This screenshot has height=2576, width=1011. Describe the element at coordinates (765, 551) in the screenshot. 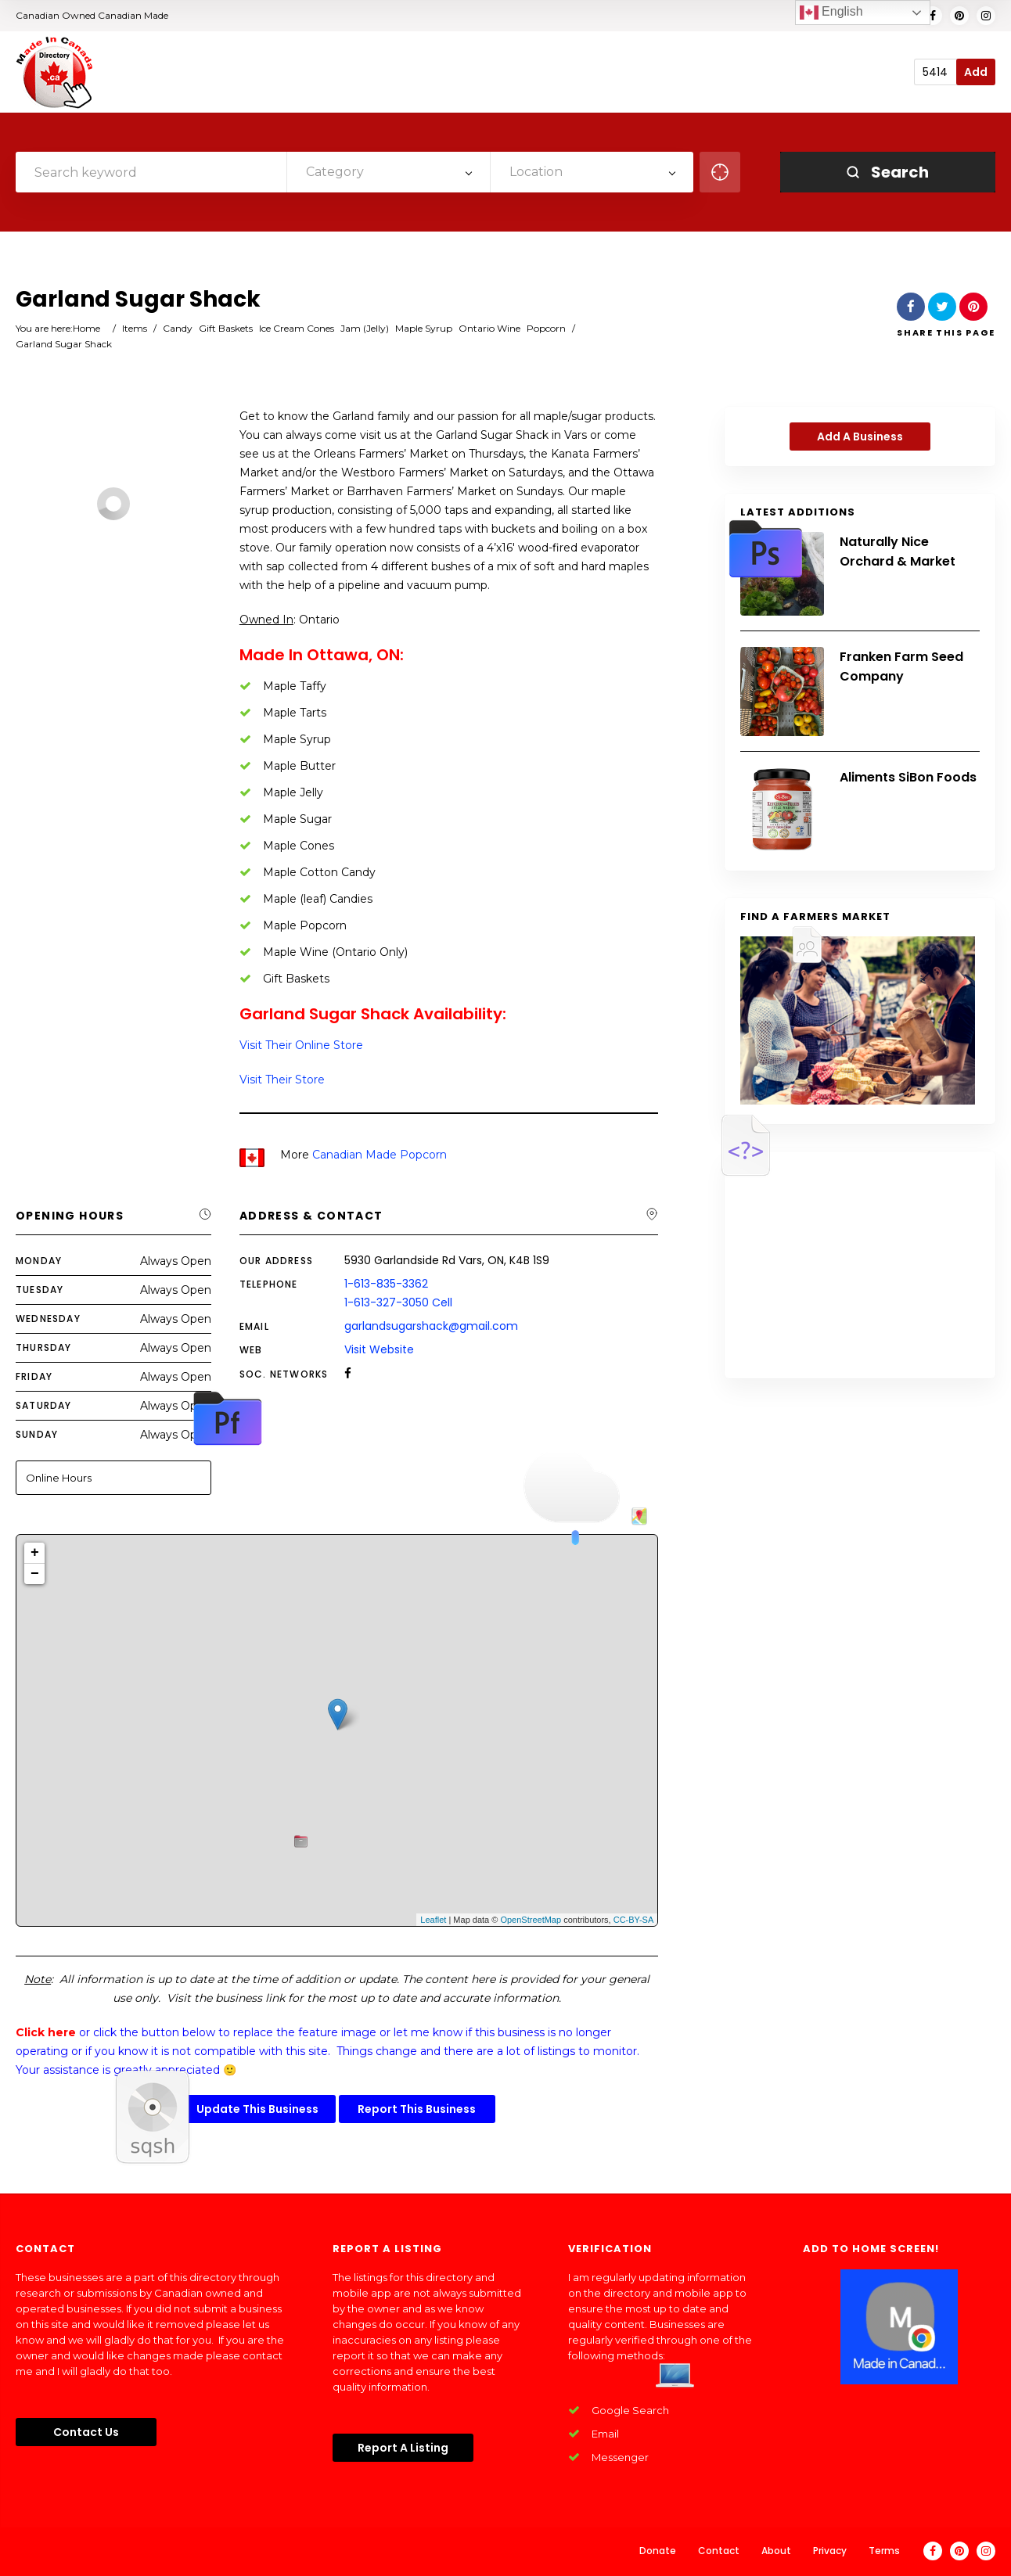

I see `open folder containing Adobe Photoshop files` at that location.